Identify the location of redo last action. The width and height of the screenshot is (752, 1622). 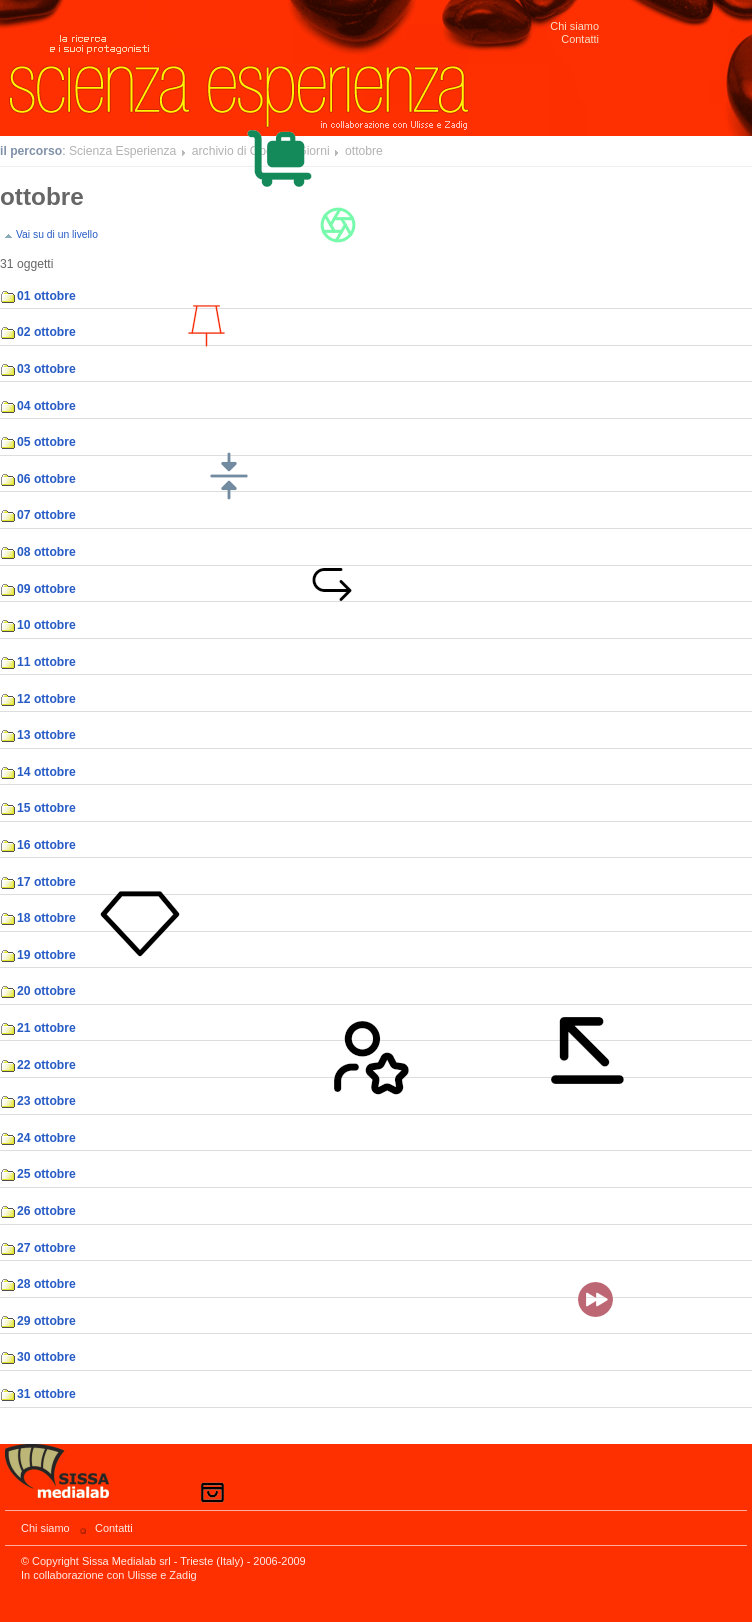
(332, 583).